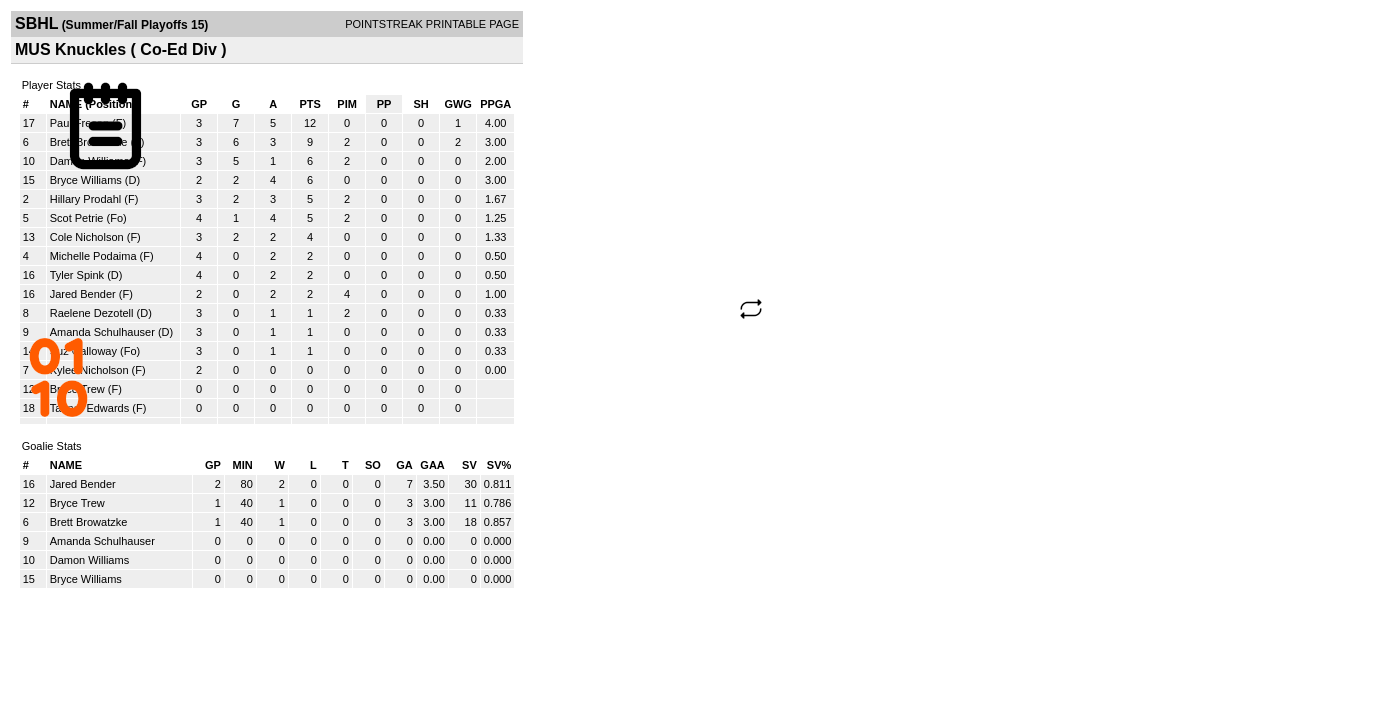 The height and width of the screenshot is (720, 1392). Describe the element at coordinates (105, 127) in the screenshot. I see `open notepad or notes app` at that location.